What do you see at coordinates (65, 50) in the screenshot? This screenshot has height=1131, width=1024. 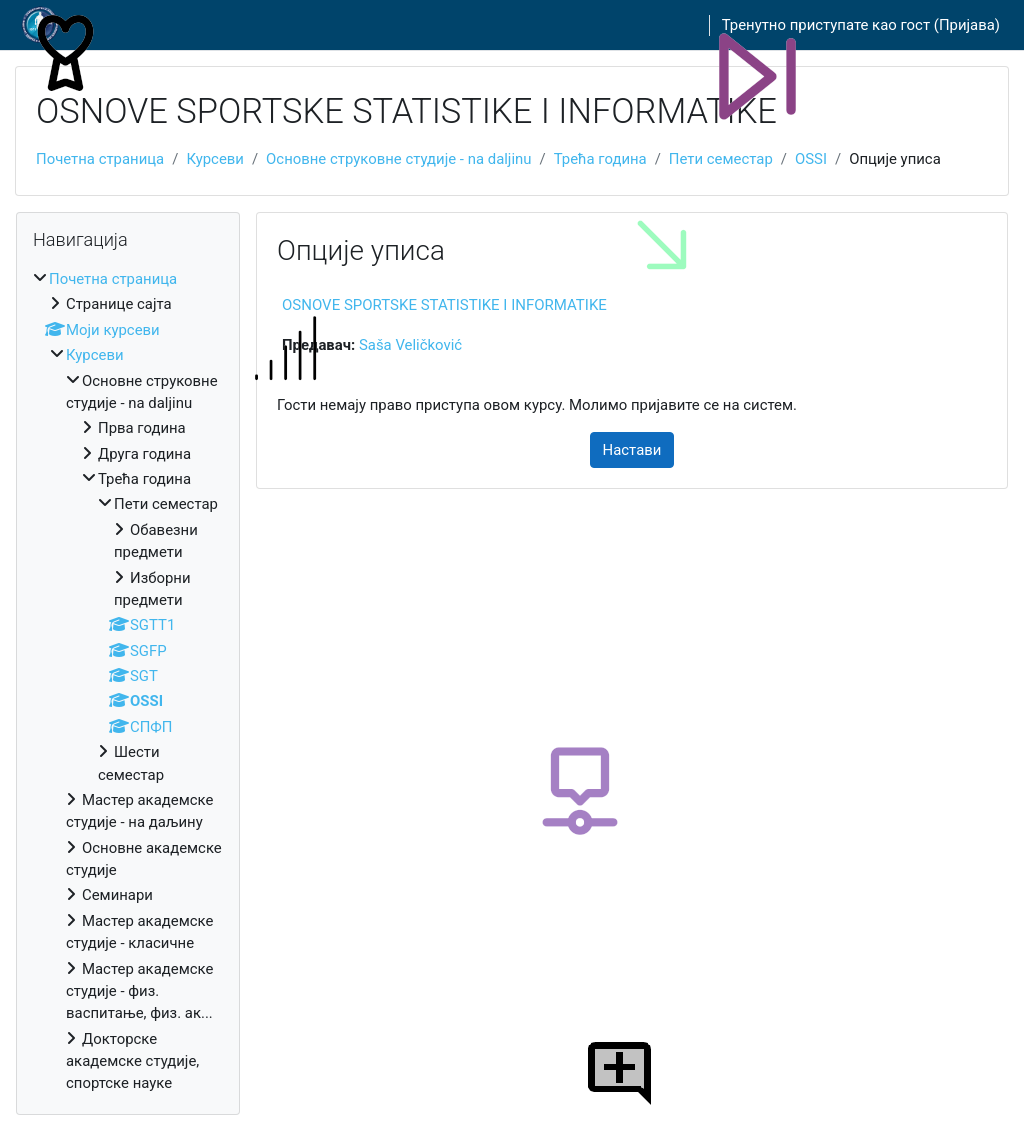 I see `view sponsor tiers and levels` at bounding box center [65, 50].